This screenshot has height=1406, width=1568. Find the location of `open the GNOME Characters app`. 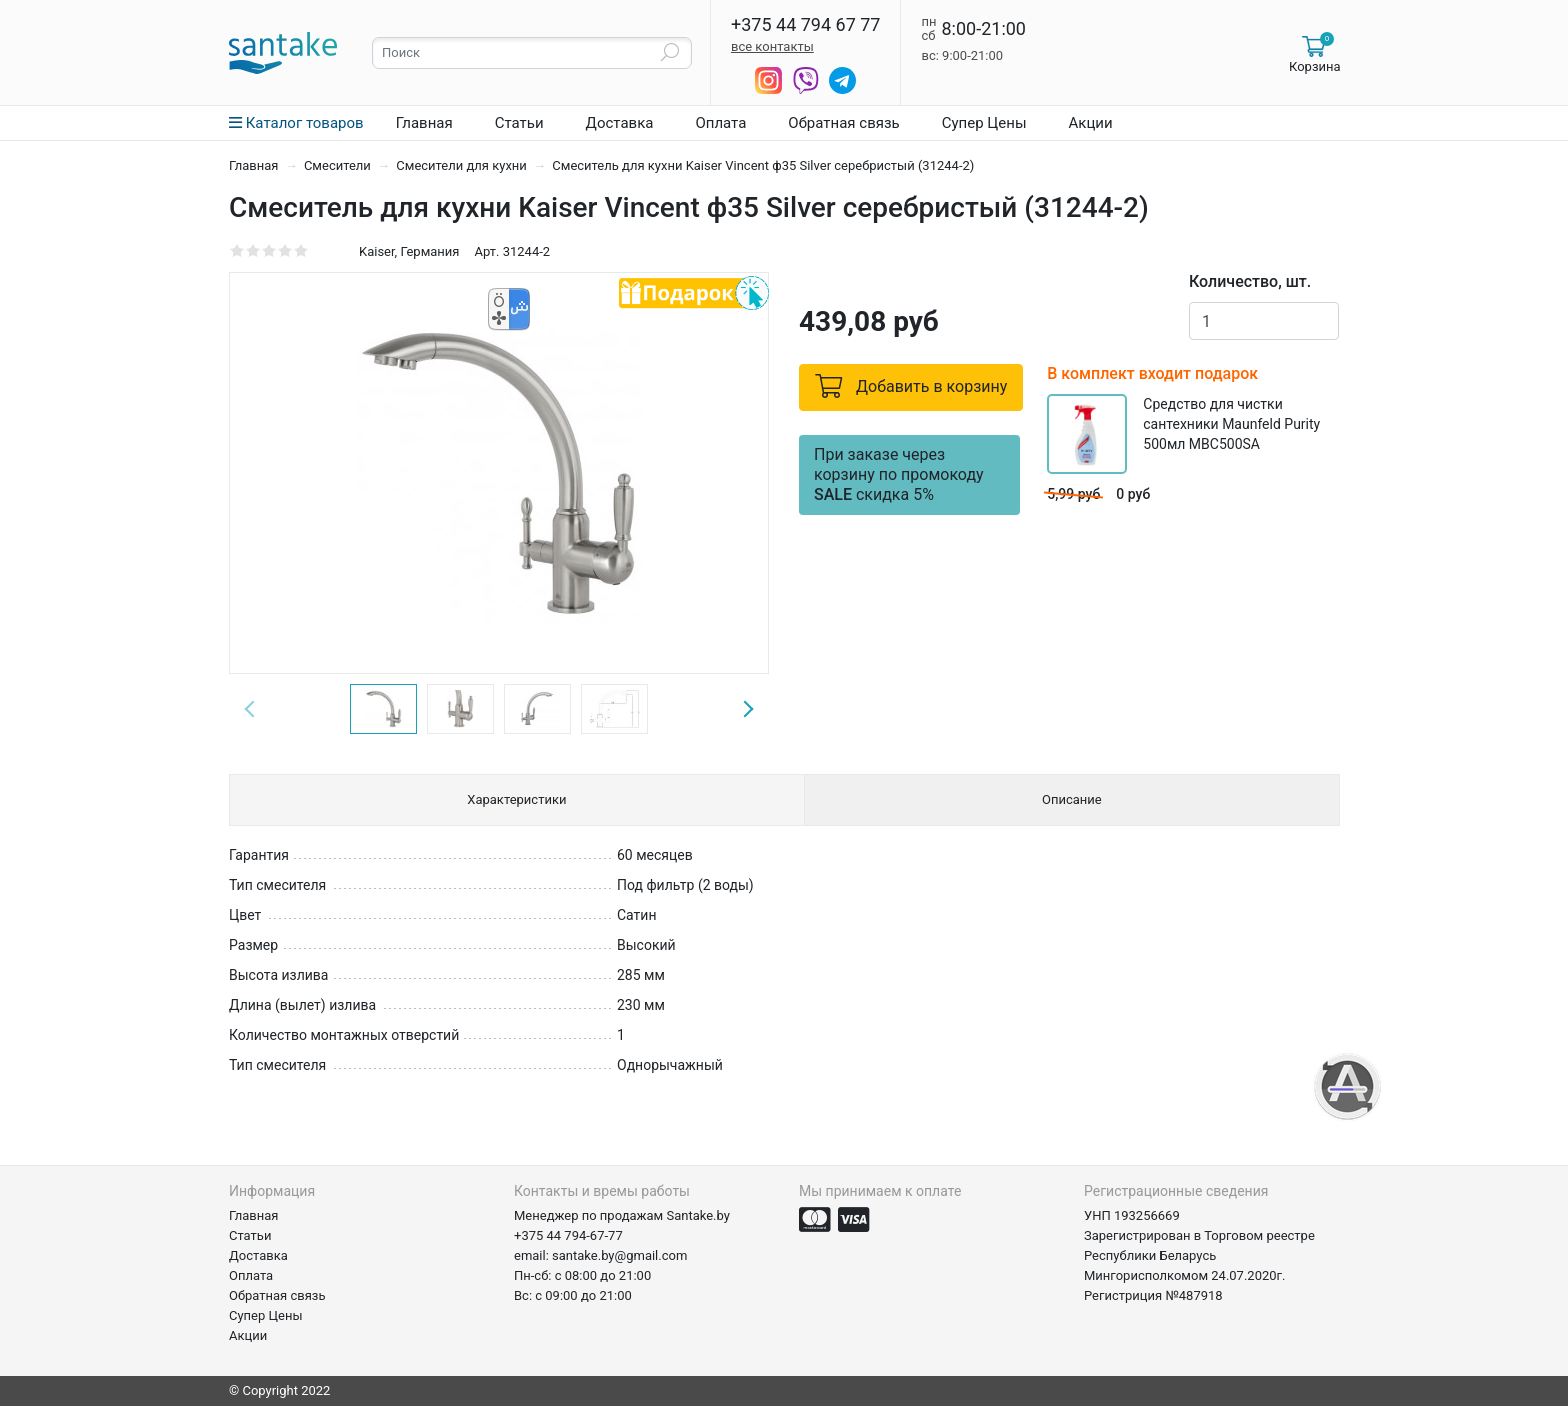

open the GNOME Characters app is located at coordinates (509, 309).